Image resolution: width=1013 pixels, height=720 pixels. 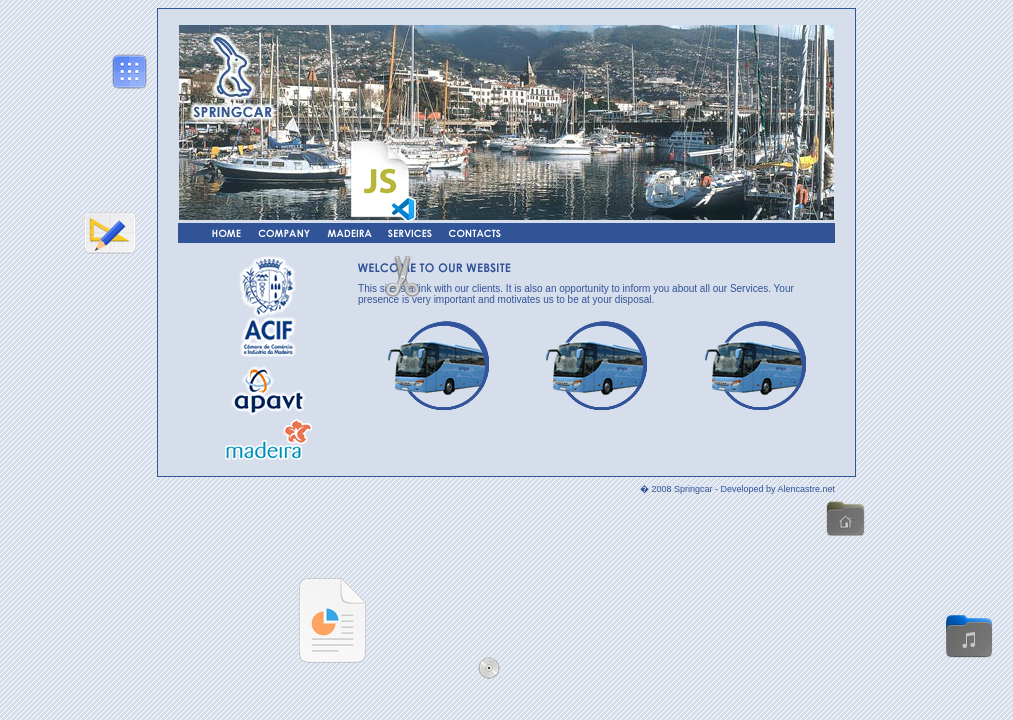 What do you see at coordinates (969, 636) in the screenshot?
I see `open your music folder` at bounding box center [969, 636].